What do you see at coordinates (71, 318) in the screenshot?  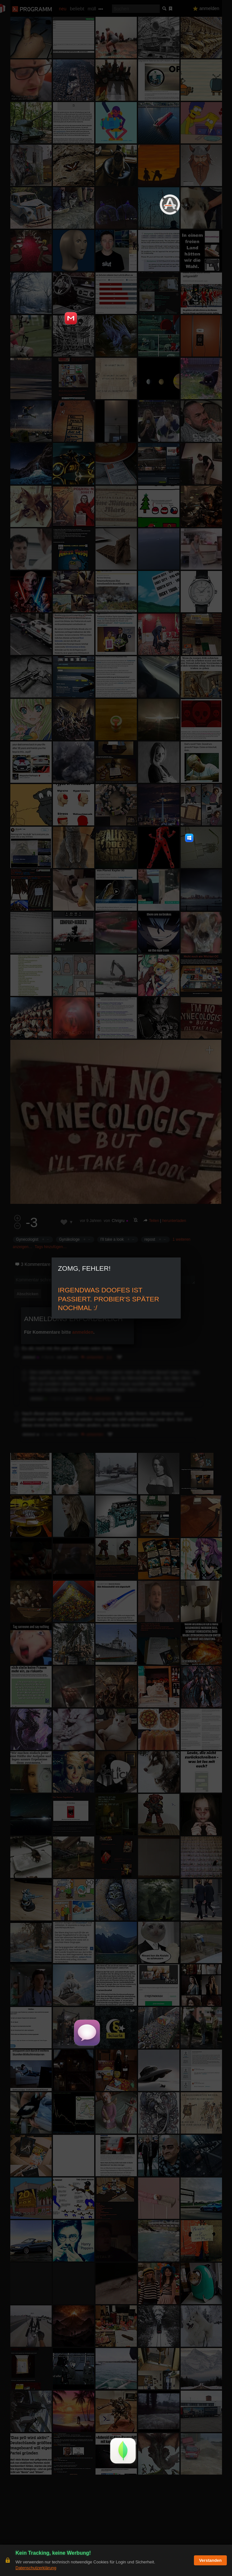 I see `open the MEGA cloud storage app` at bounding box center [71, 318].